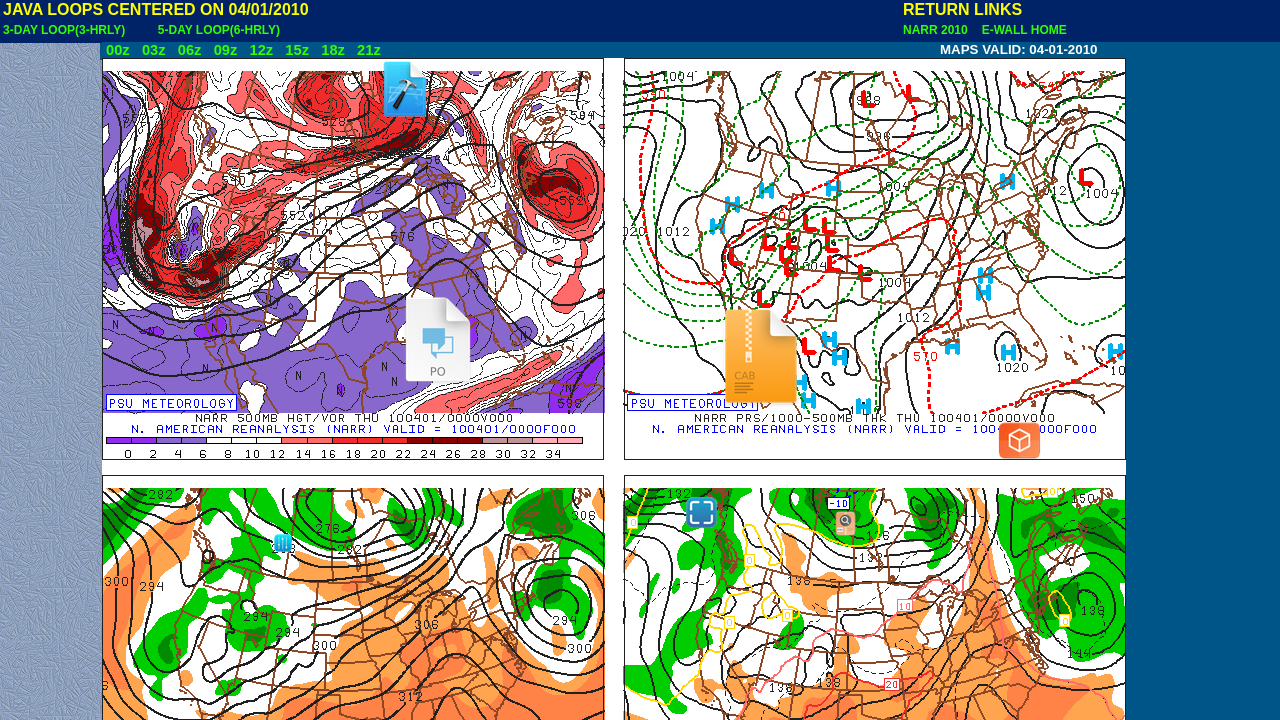  What do you see at coordinates (761, 358) in the screenshot?
I see `a compressed cabinet (.cab) archive file` at bounding box center [761, 358].